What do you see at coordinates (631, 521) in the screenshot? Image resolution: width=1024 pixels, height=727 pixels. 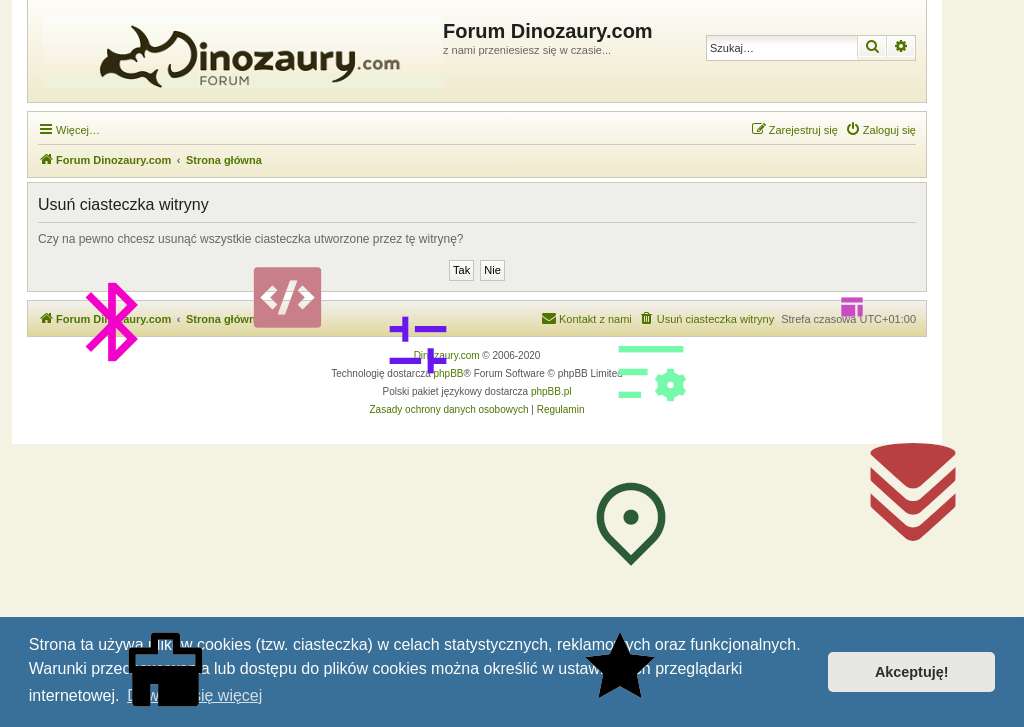 I see `view or select a location on the map` at bounding box center [631, 521].